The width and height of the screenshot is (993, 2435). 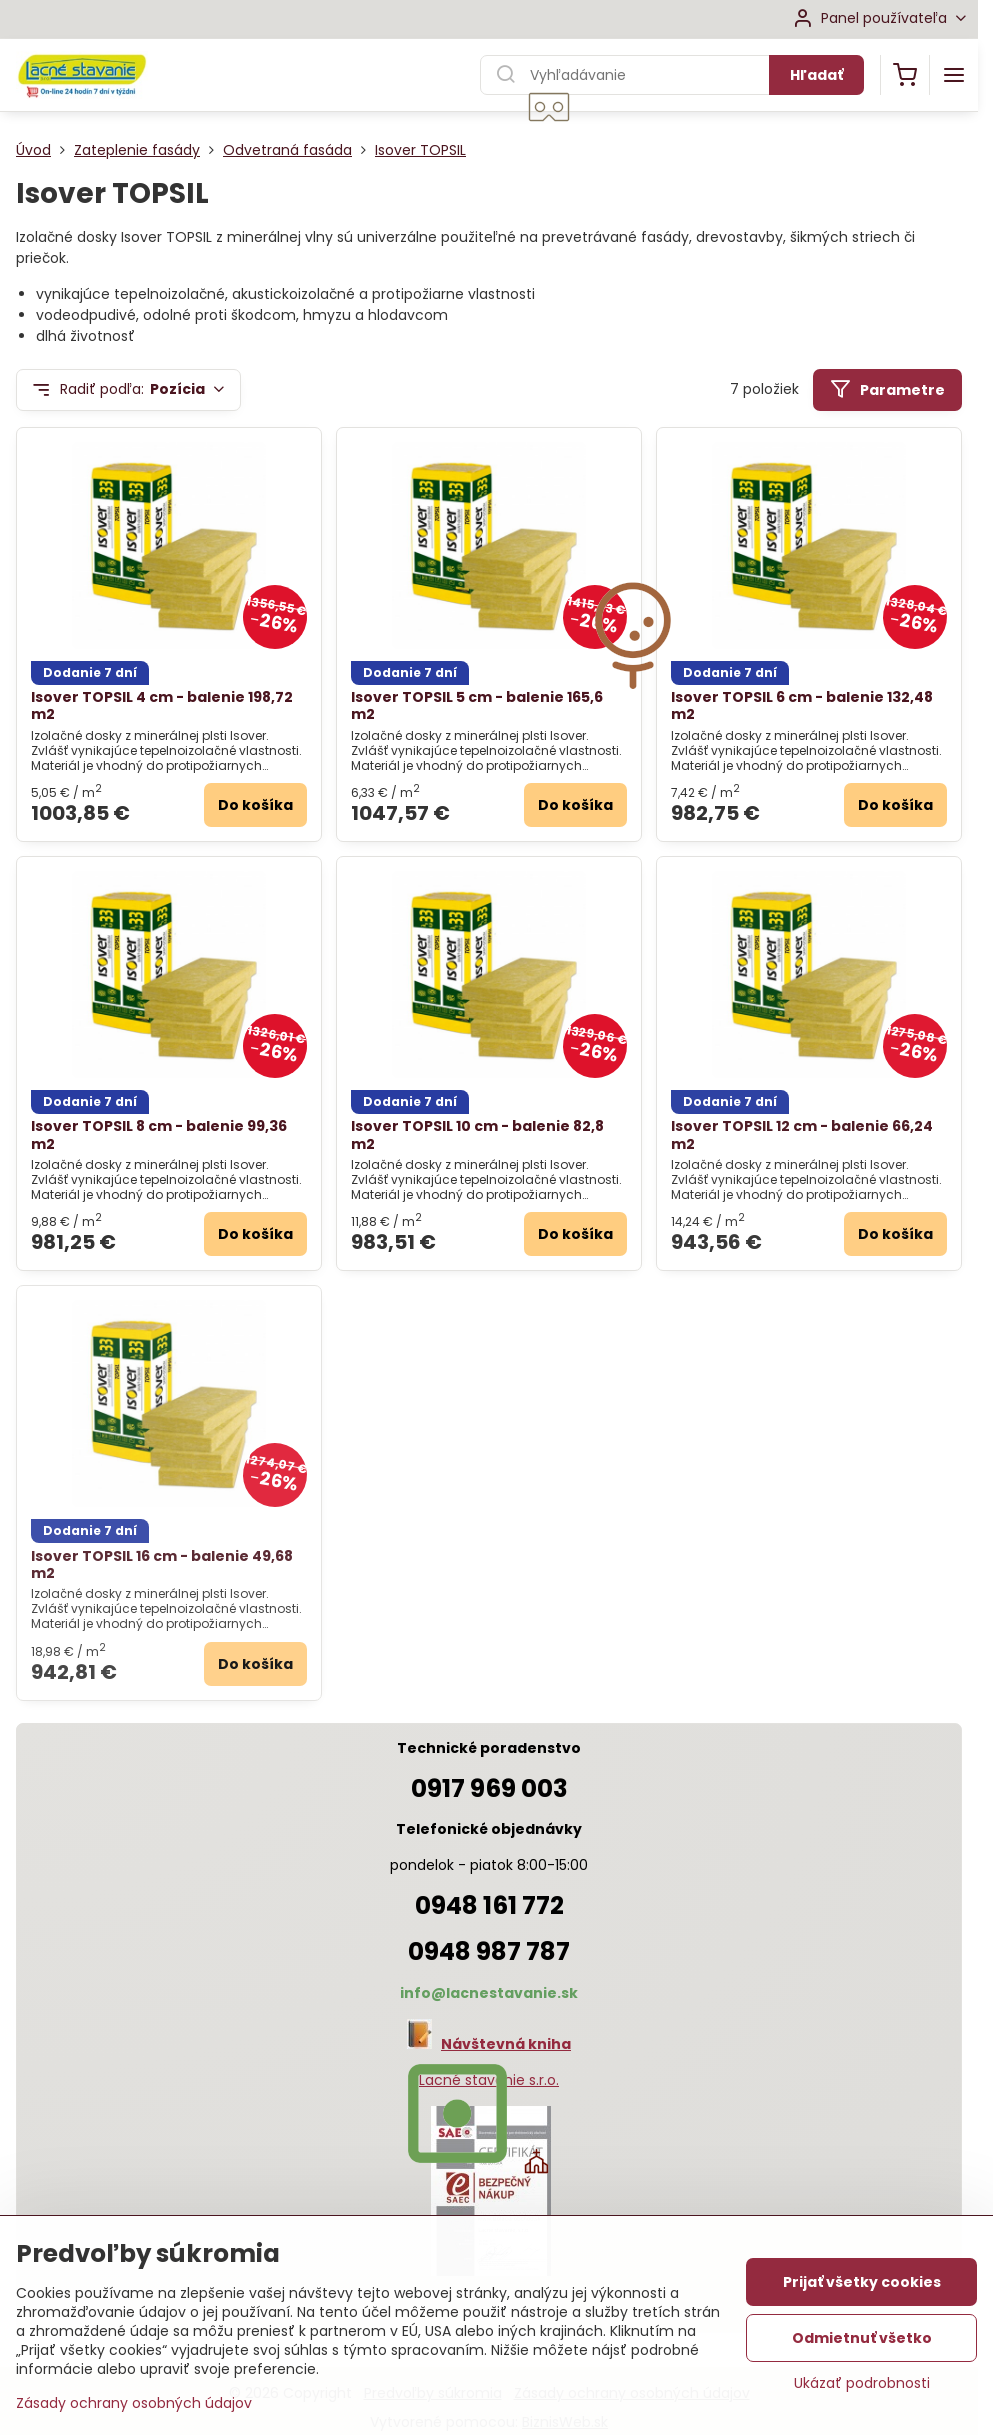 I want to click on indicates a file has been modified in a diff view, so click(x=457, y=2113).